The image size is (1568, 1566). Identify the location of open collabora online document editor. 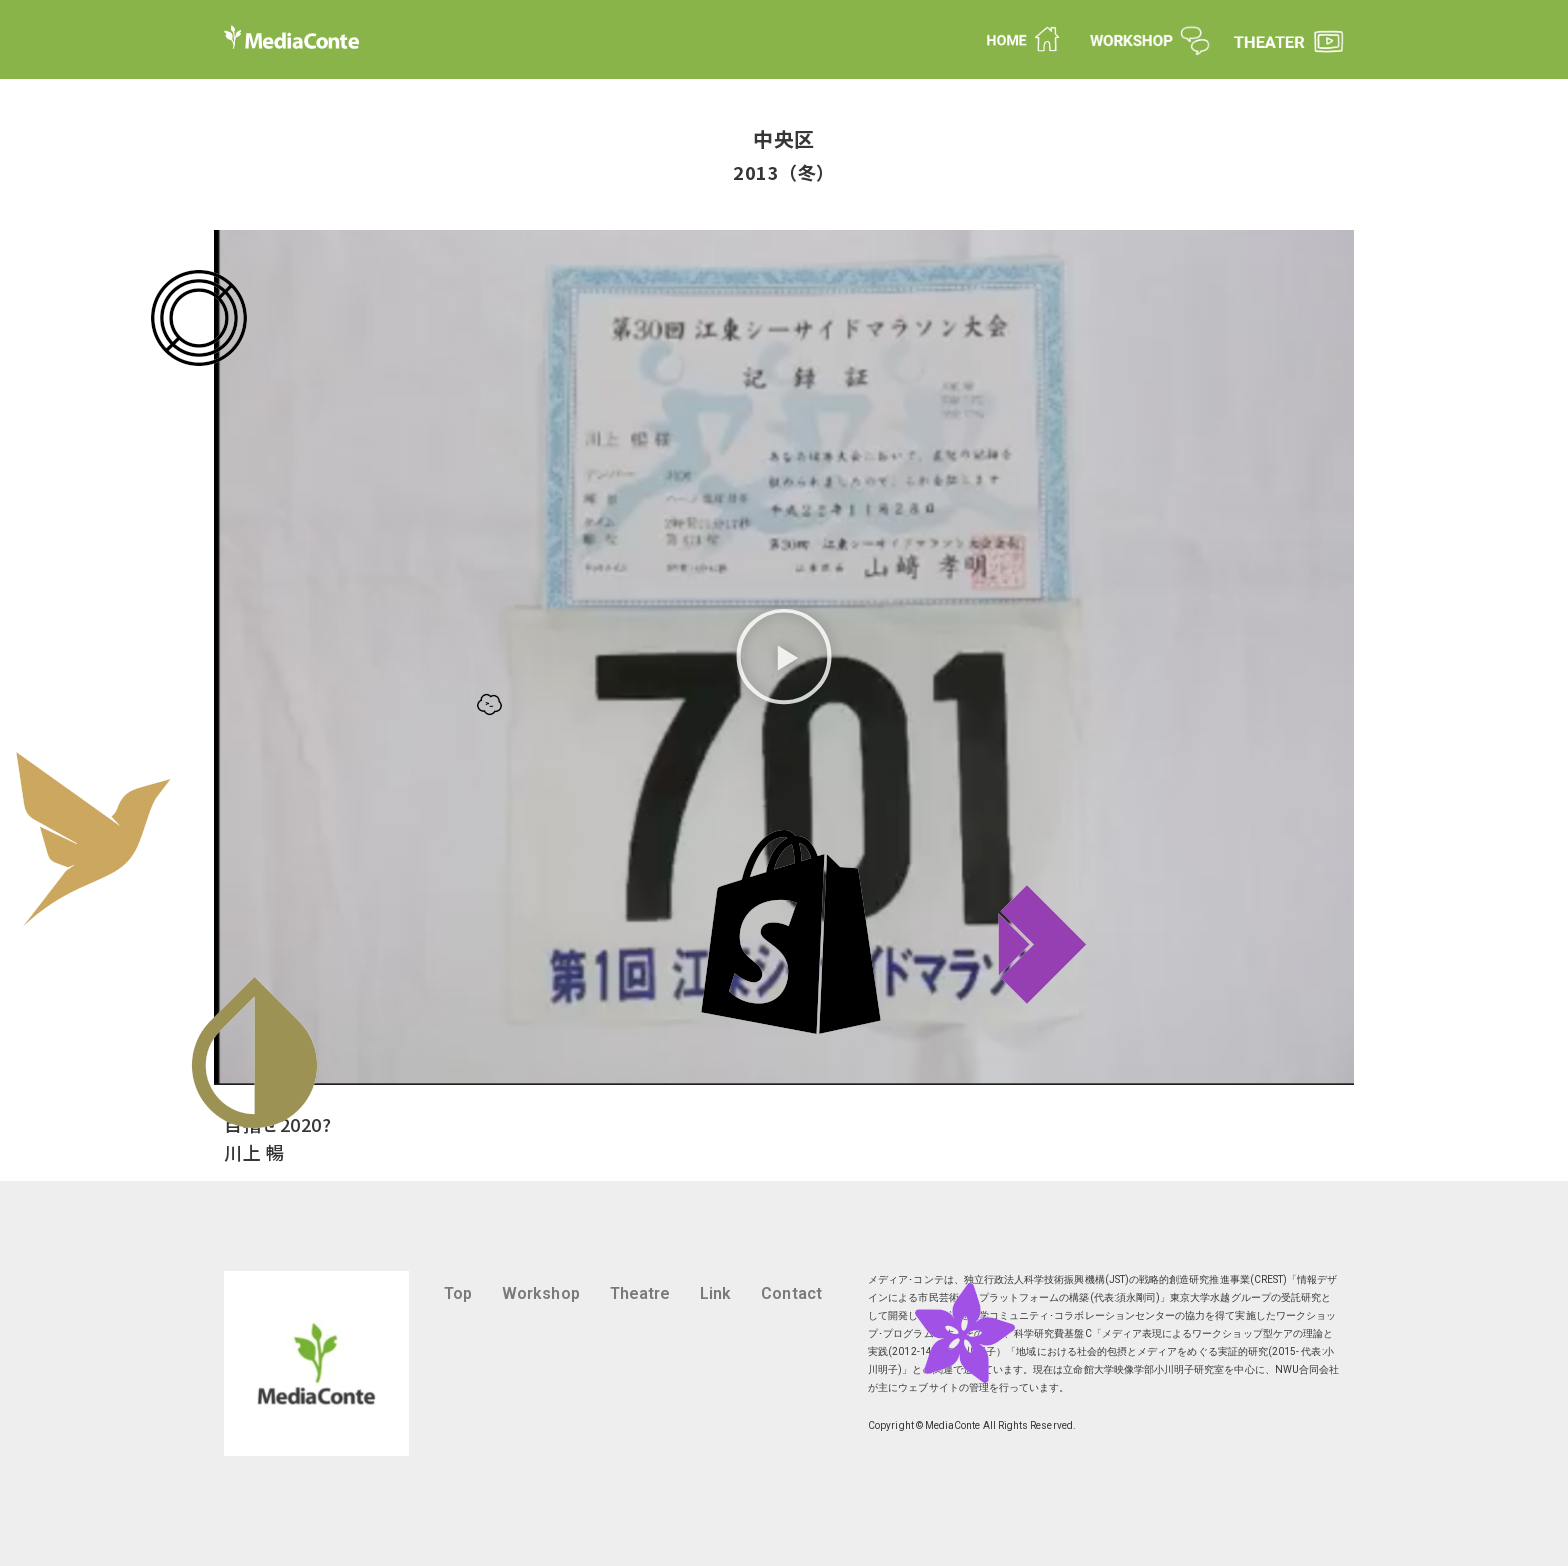
(1042, 944).